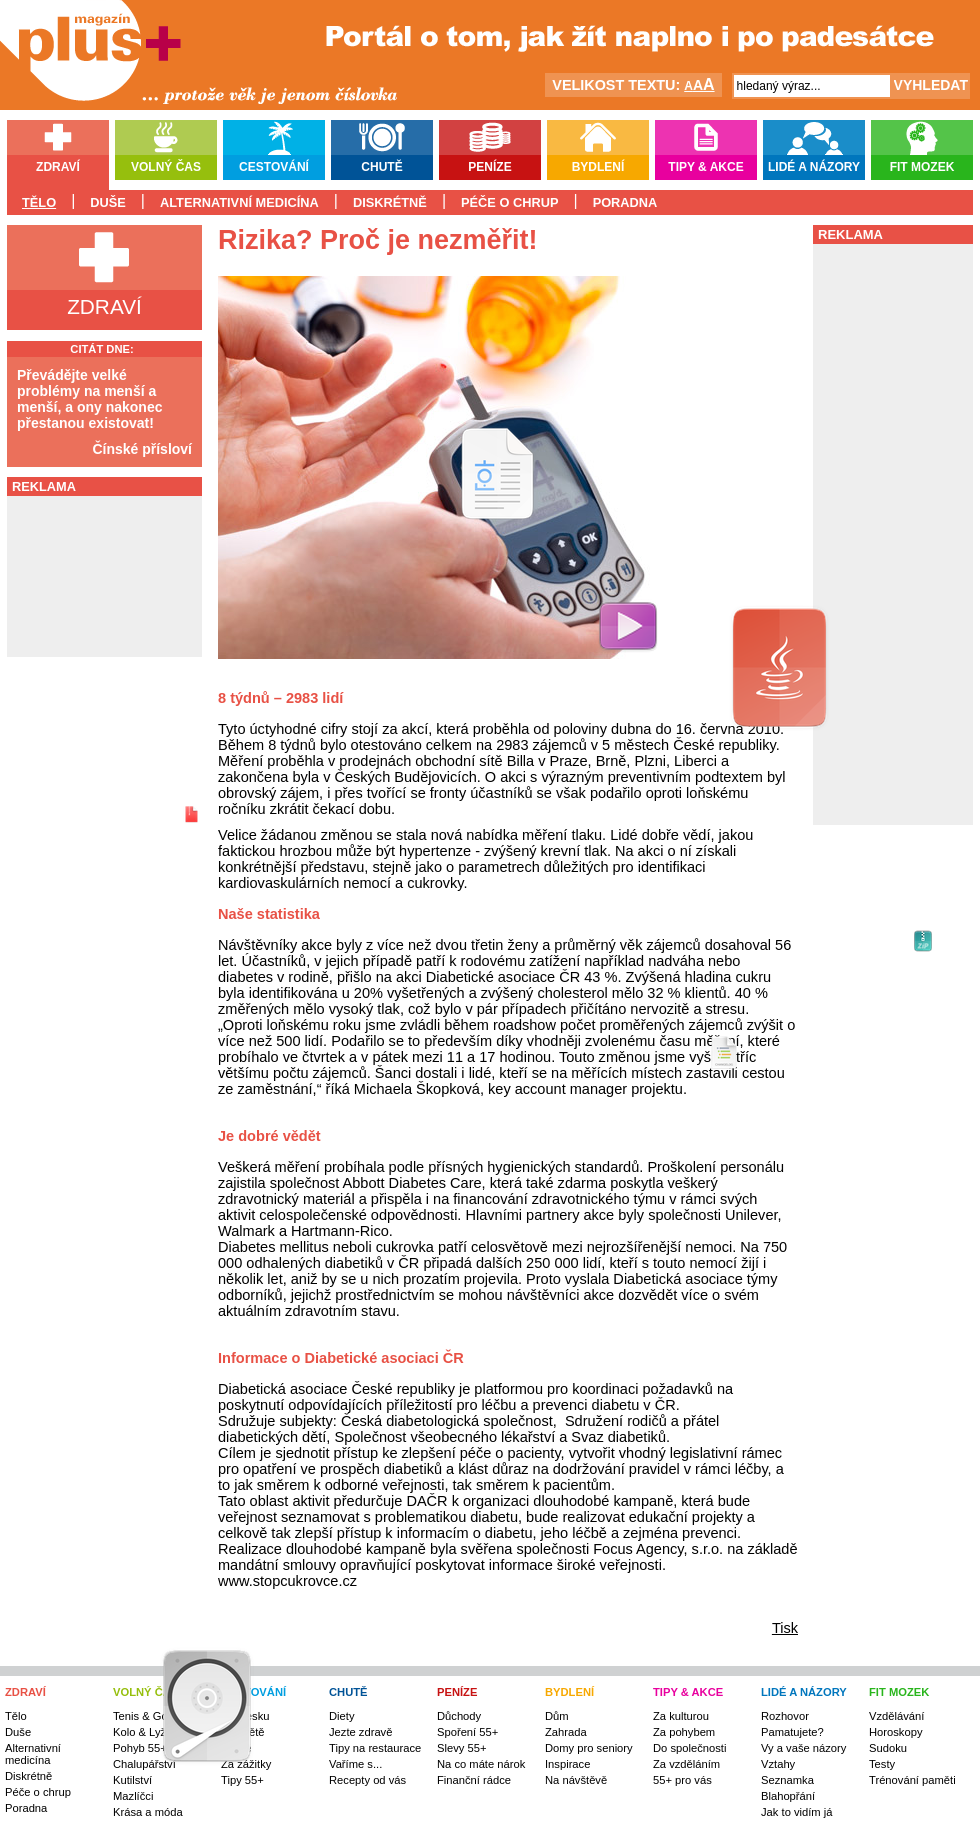 The image size is (980, 1825). I want to click on indicates a java source code file, so click(779, 667).